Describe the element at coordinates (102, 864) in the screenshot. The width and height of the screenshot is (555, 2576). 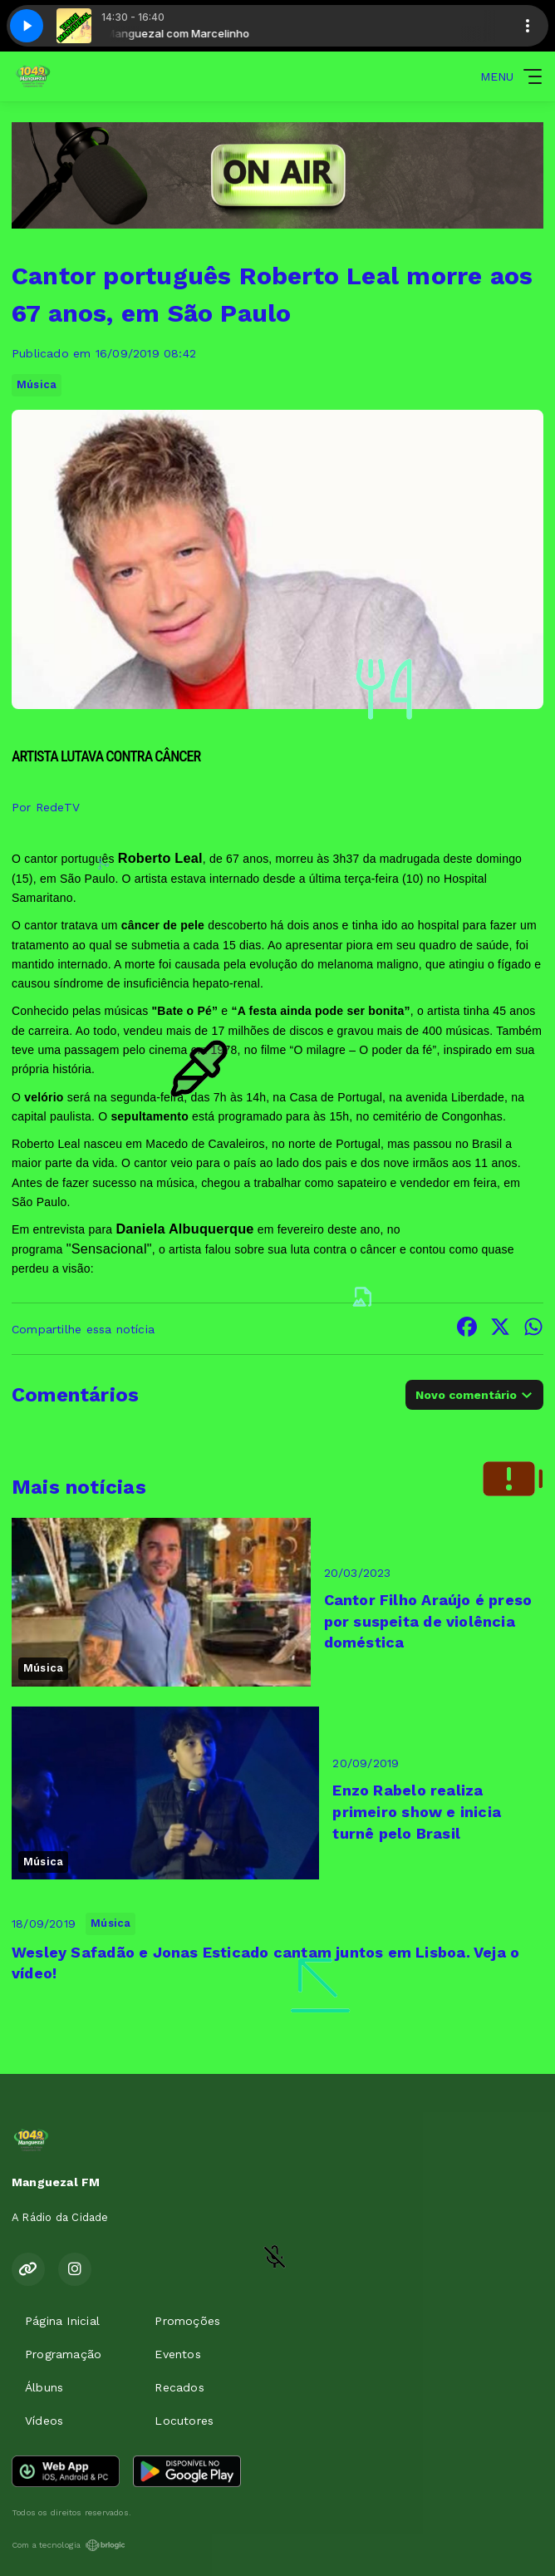
I see `merge branches in version control` at that location.